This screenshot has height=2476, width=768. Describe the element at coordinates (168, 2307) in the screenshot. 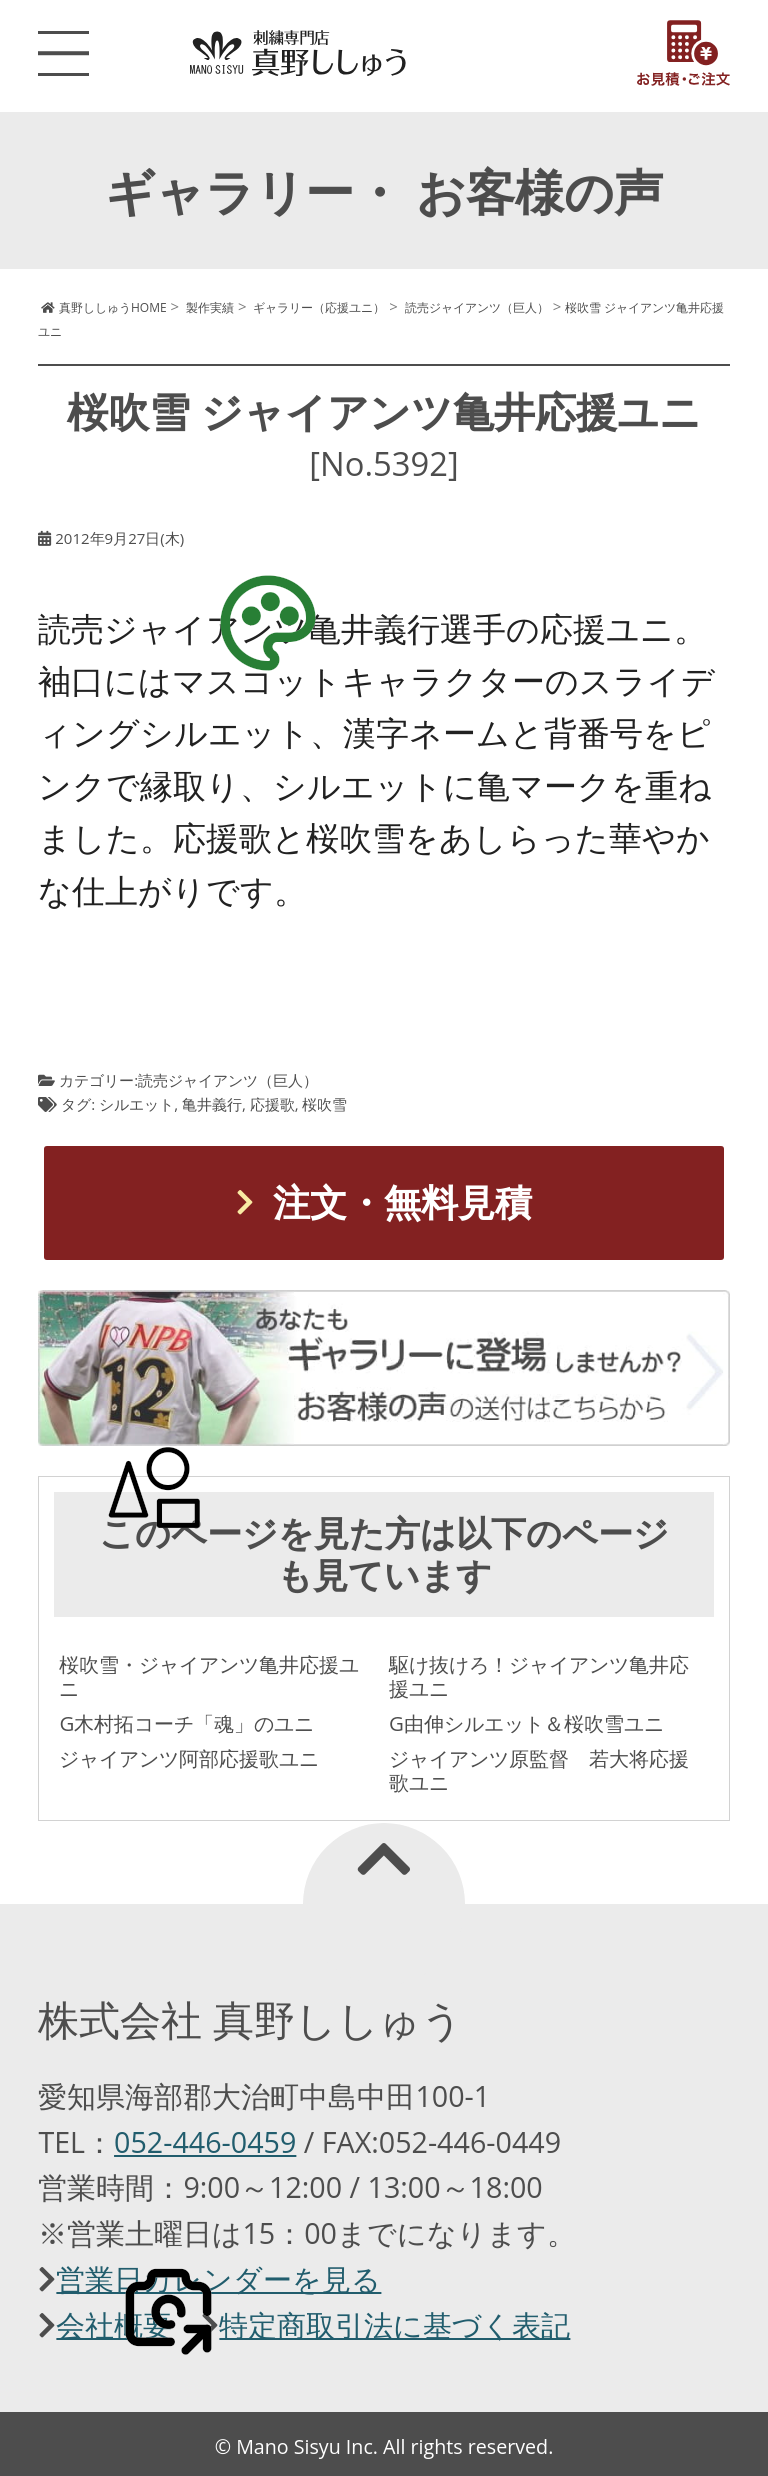

I see `share a photo or image` at that location.